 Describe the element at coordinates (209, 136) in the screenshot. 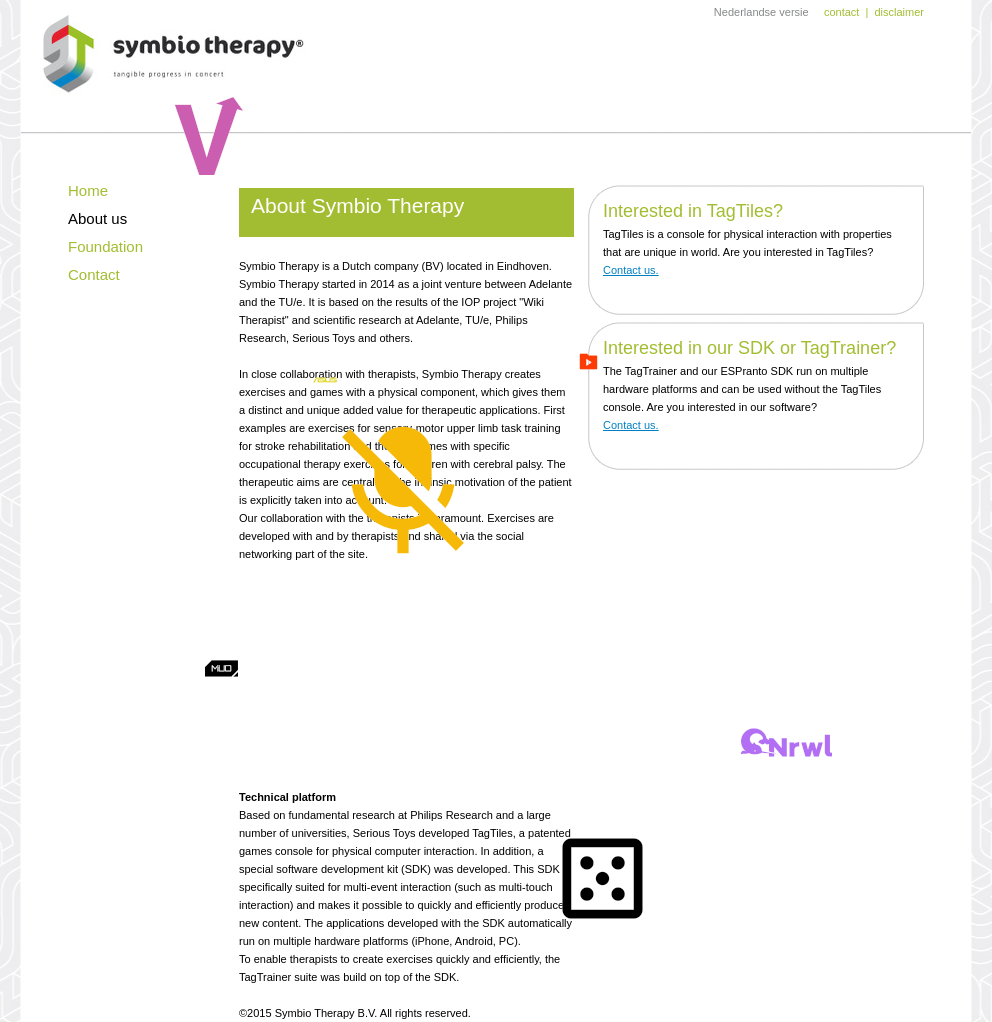

I see `visit the Vector Logo Zone website` at that location.